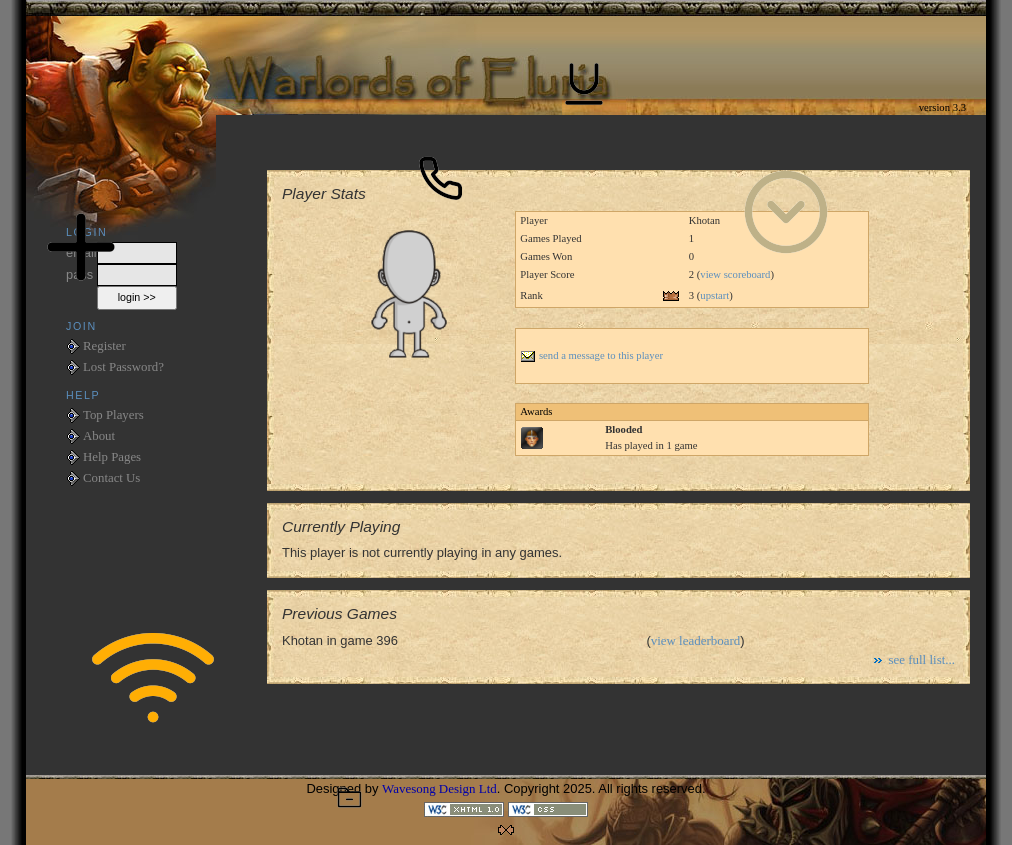  Describe the element at coordinates (81, 247) in the screenshot. I see `add a new item` at that location.